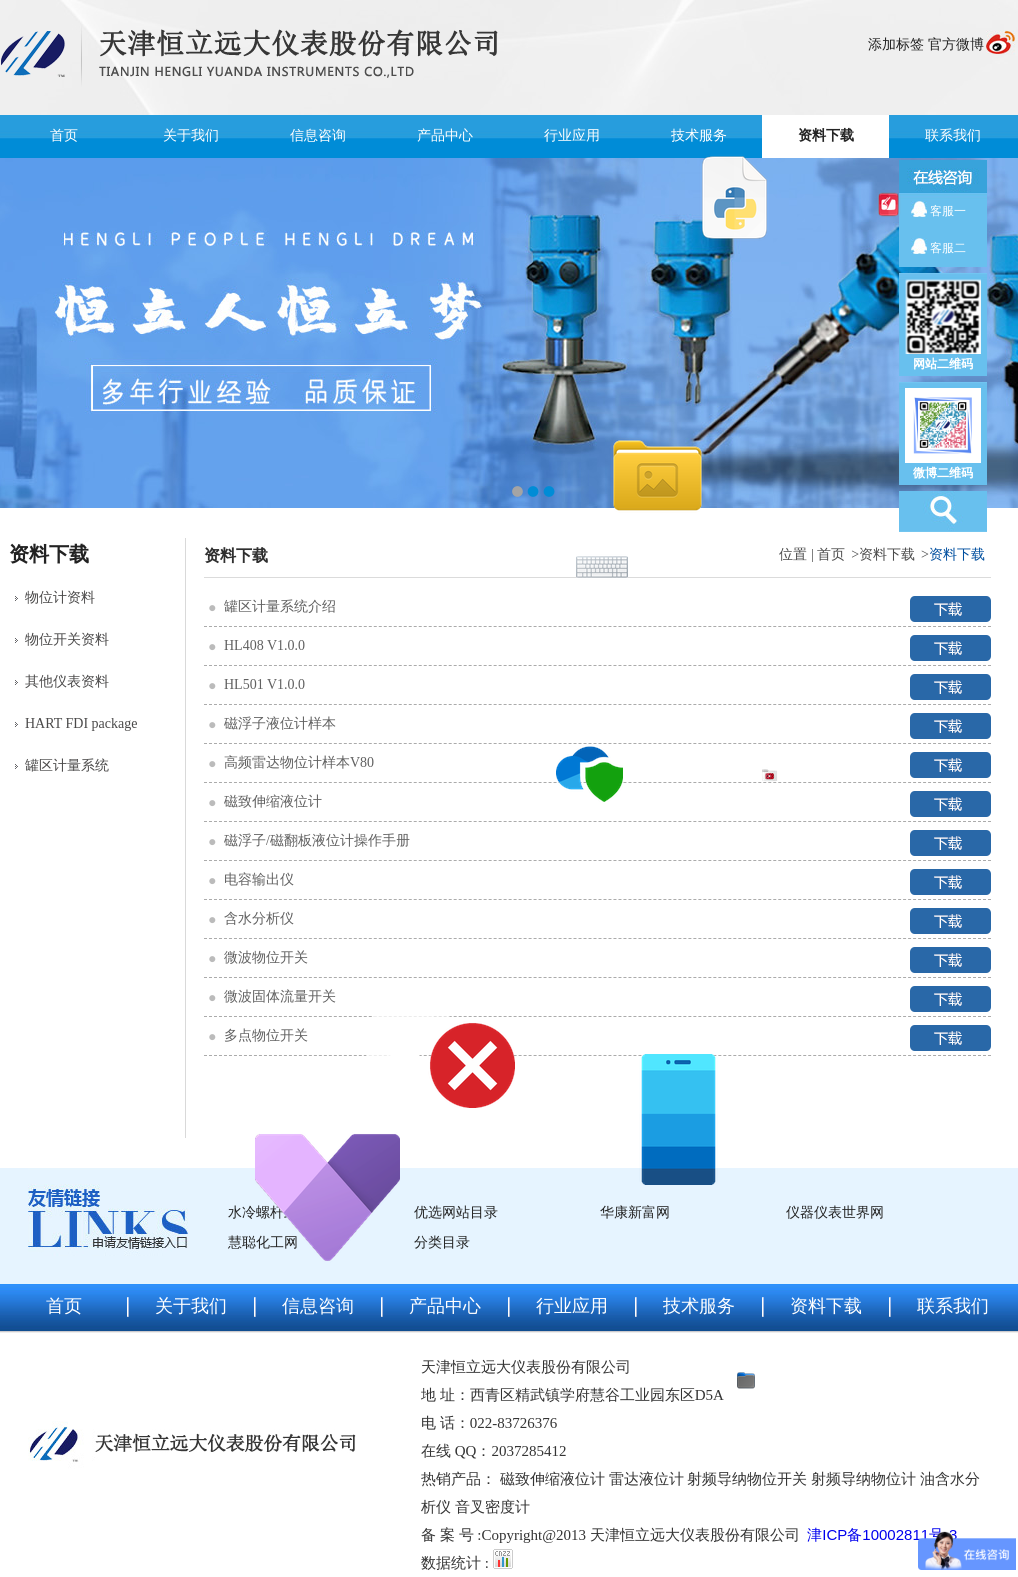  I want to click on OneDrive file protected by cloud security, so click(589, 768).